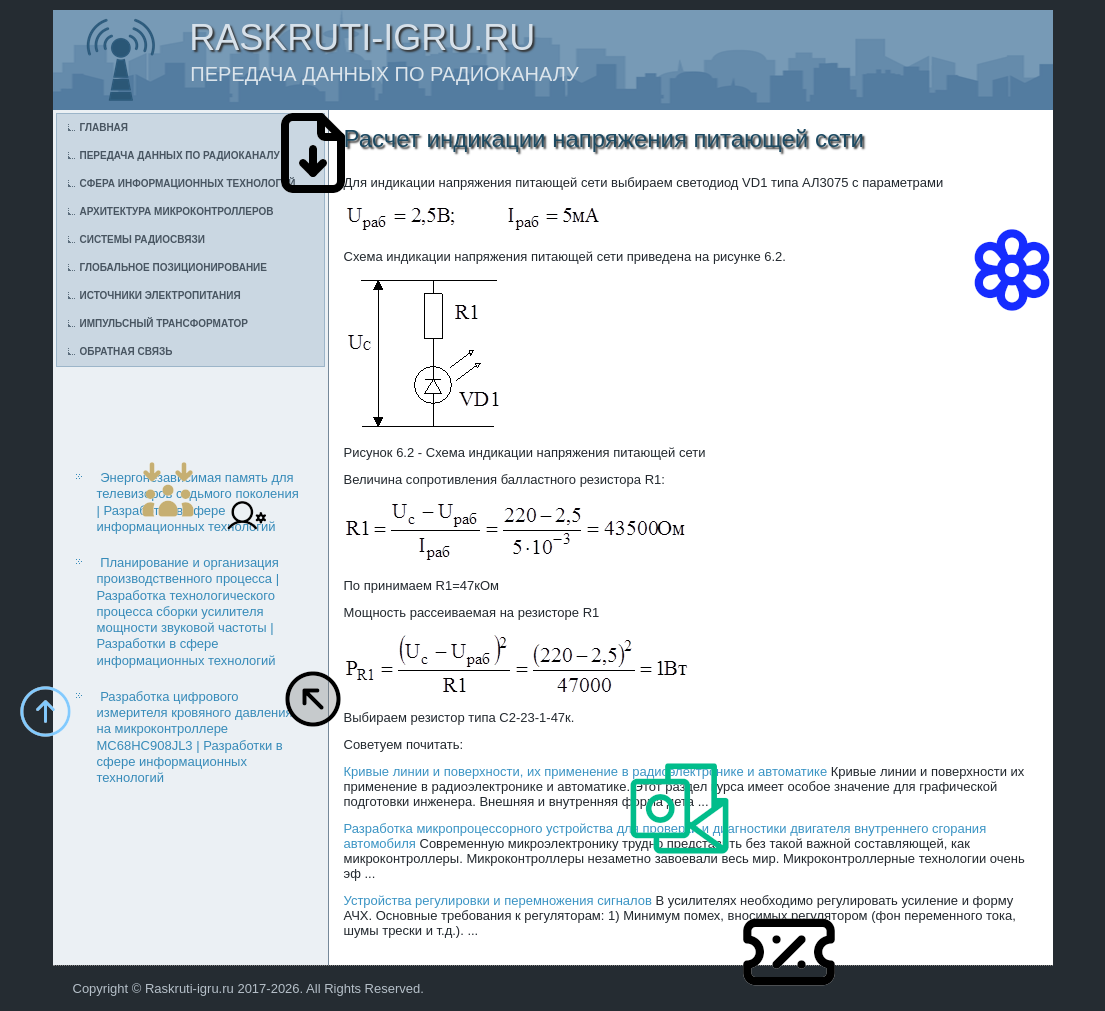 This screenshot has height=1011, width=1105. I want to click on scroll to top of page, so click(45, 711).